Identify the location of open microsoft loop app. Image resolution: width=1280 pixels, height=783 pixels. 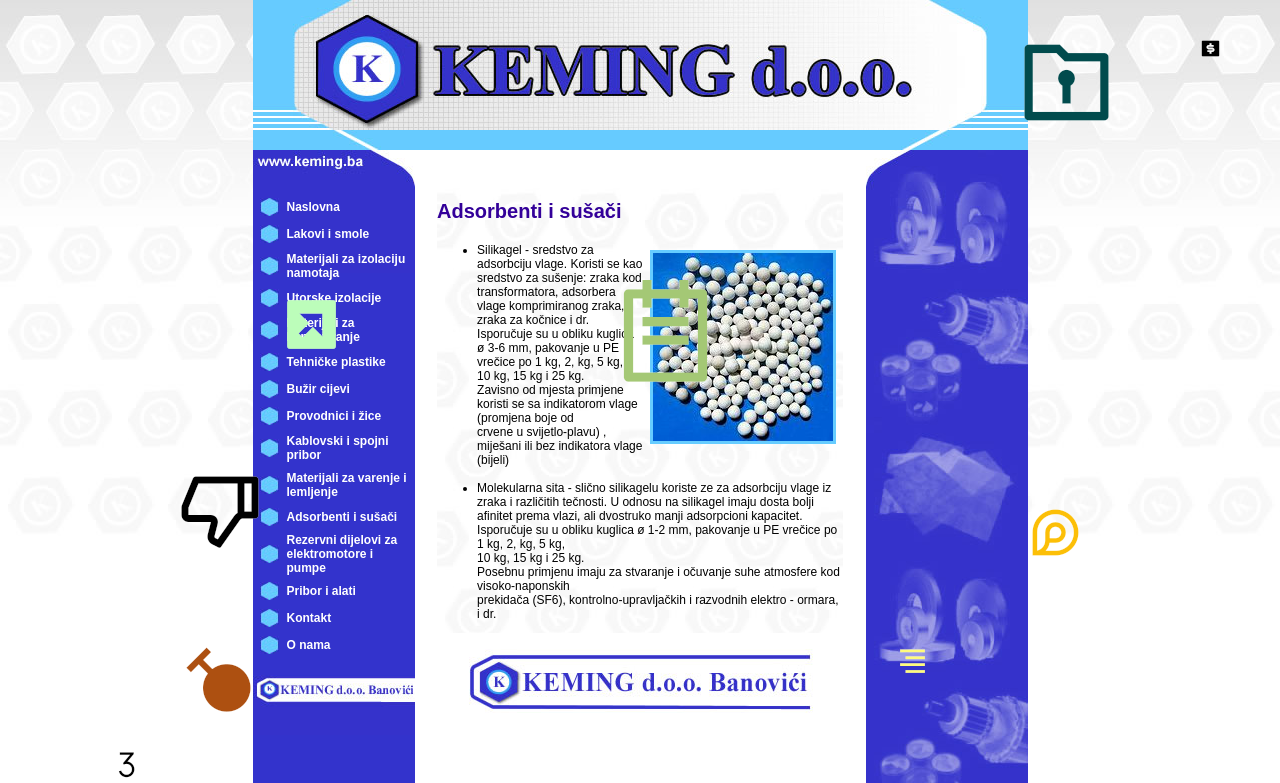
(1055, 532).